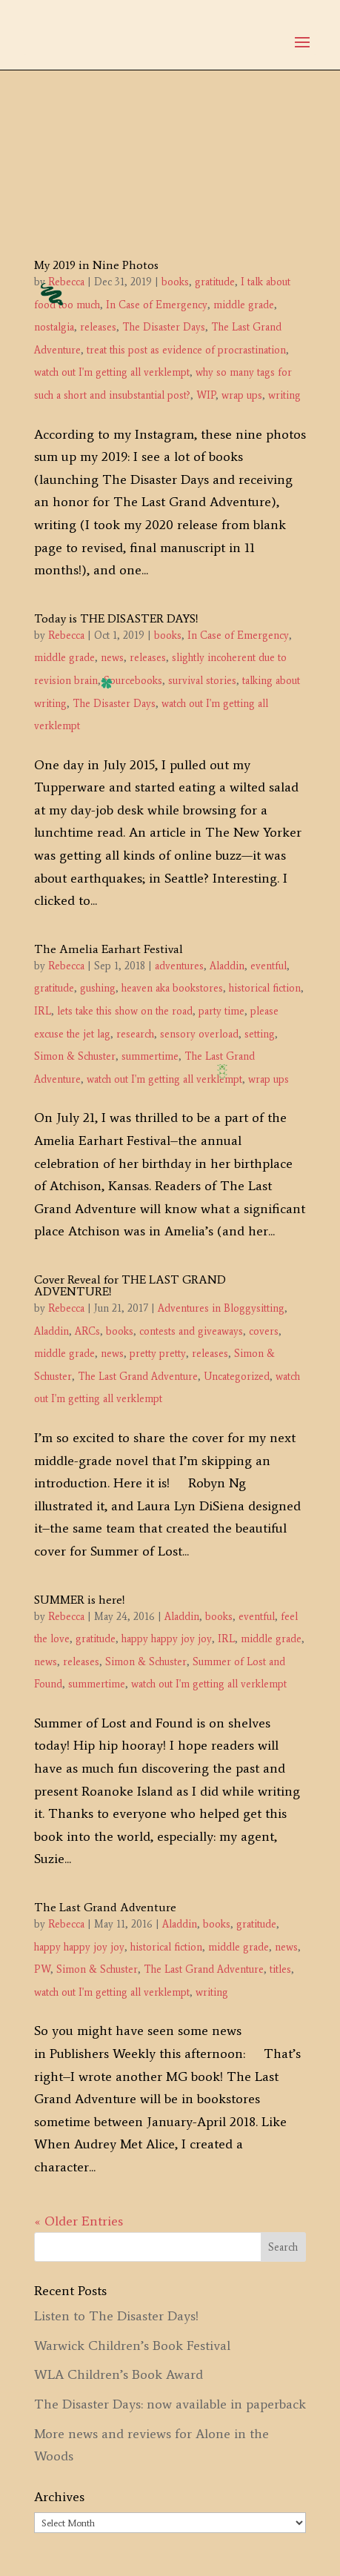 This screenshot has width=340, height=2576. I want to click on indicates luck or bonus reward in a game, so click(107, 683).